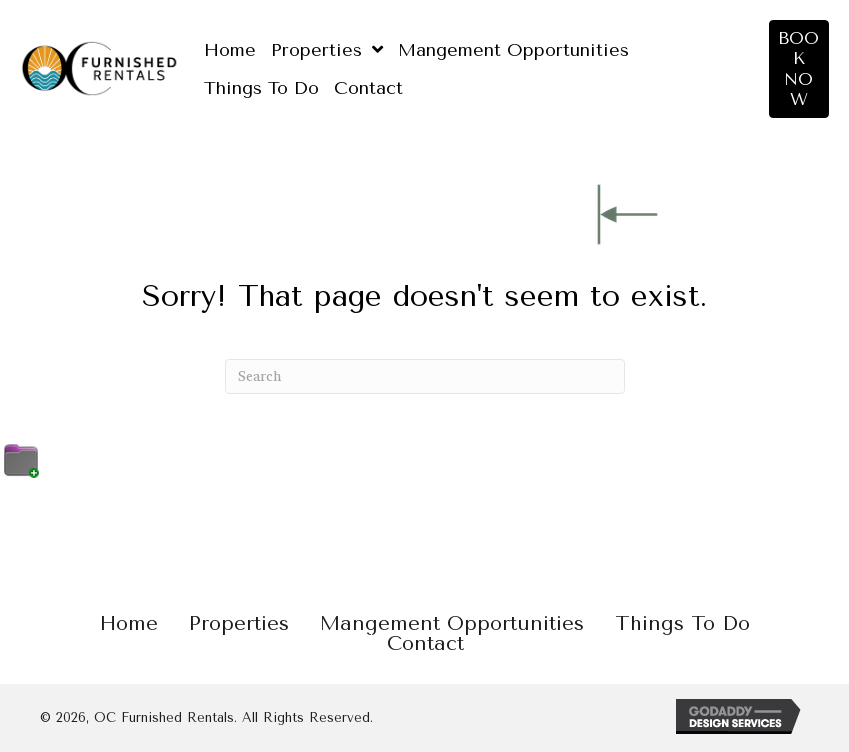 The height and width of the screenshot is (752, 849). Describe the element at coordinates (627, 214) in the screenshot. I see `go to the first item in a list or sequence` at that location.